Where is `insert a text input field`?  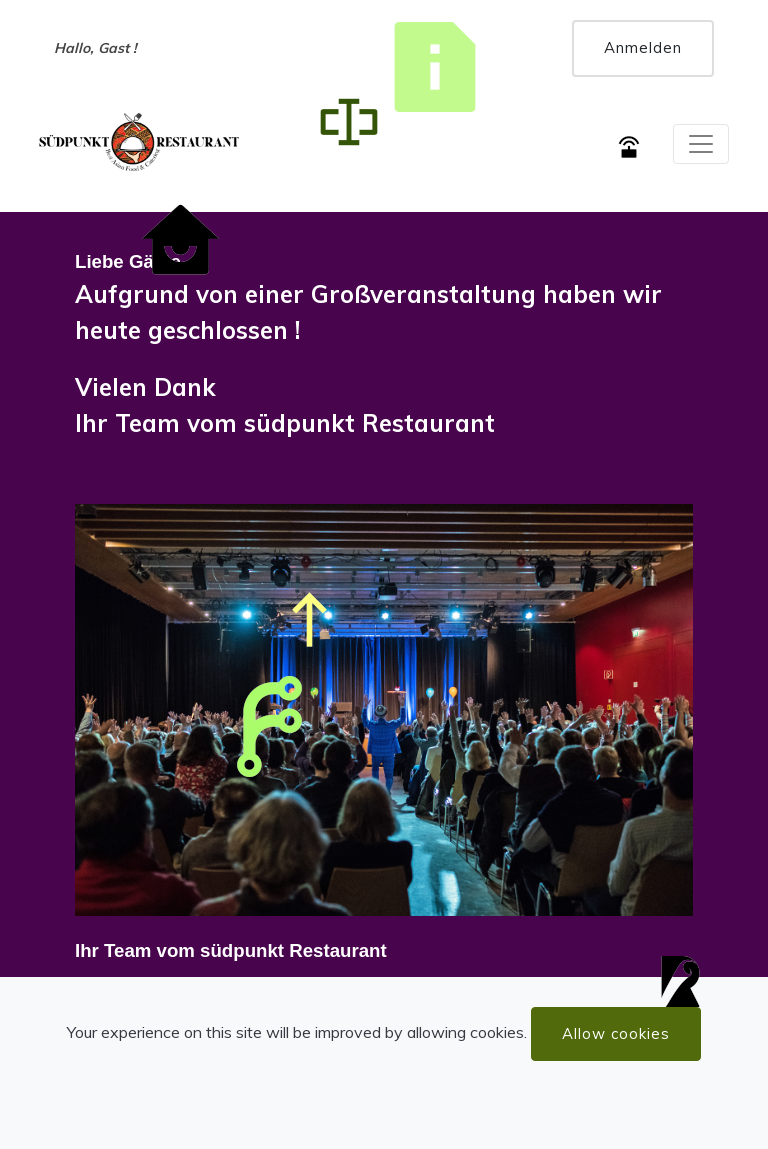
insert a text input field is located at coordinates (349, 122).